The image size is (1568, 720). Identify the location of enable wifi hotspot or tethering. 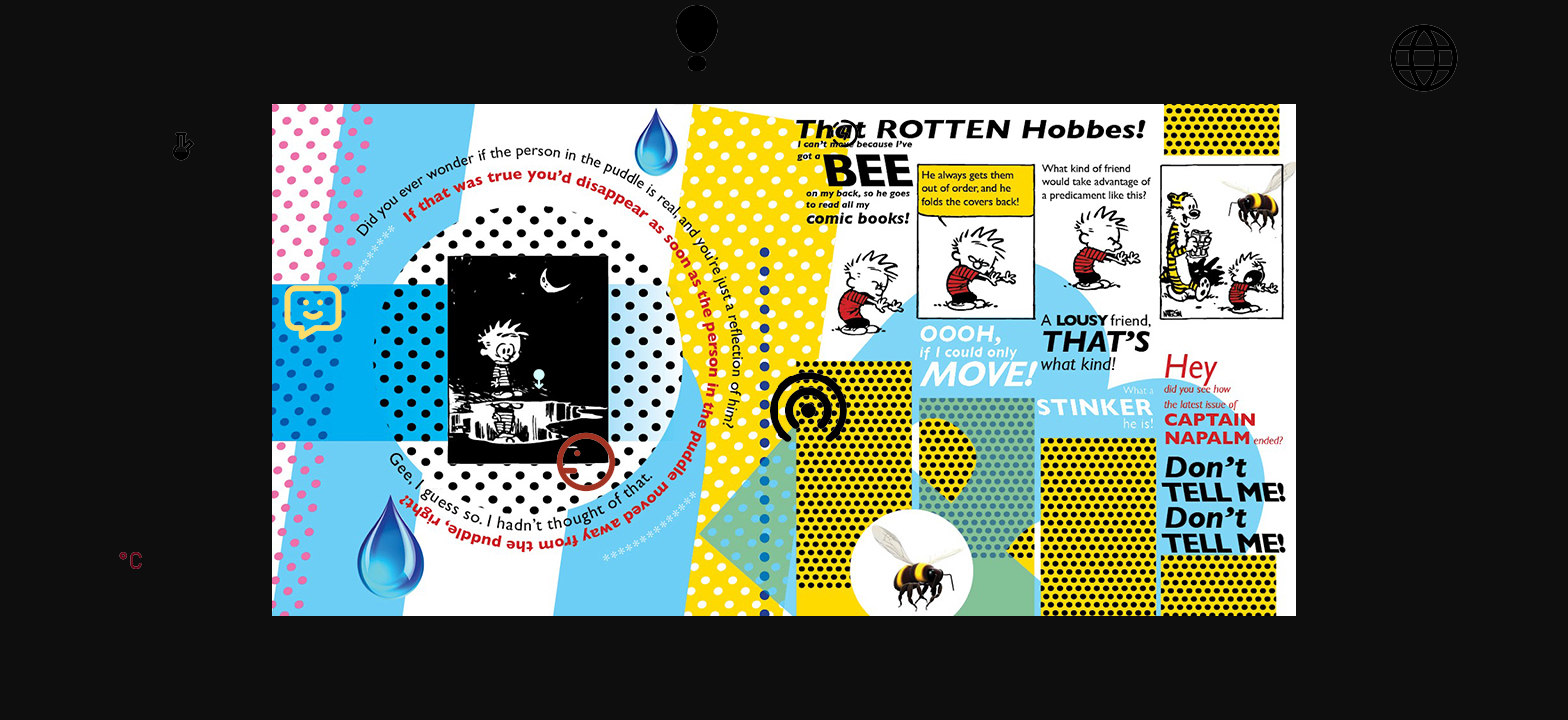
(808, 406).